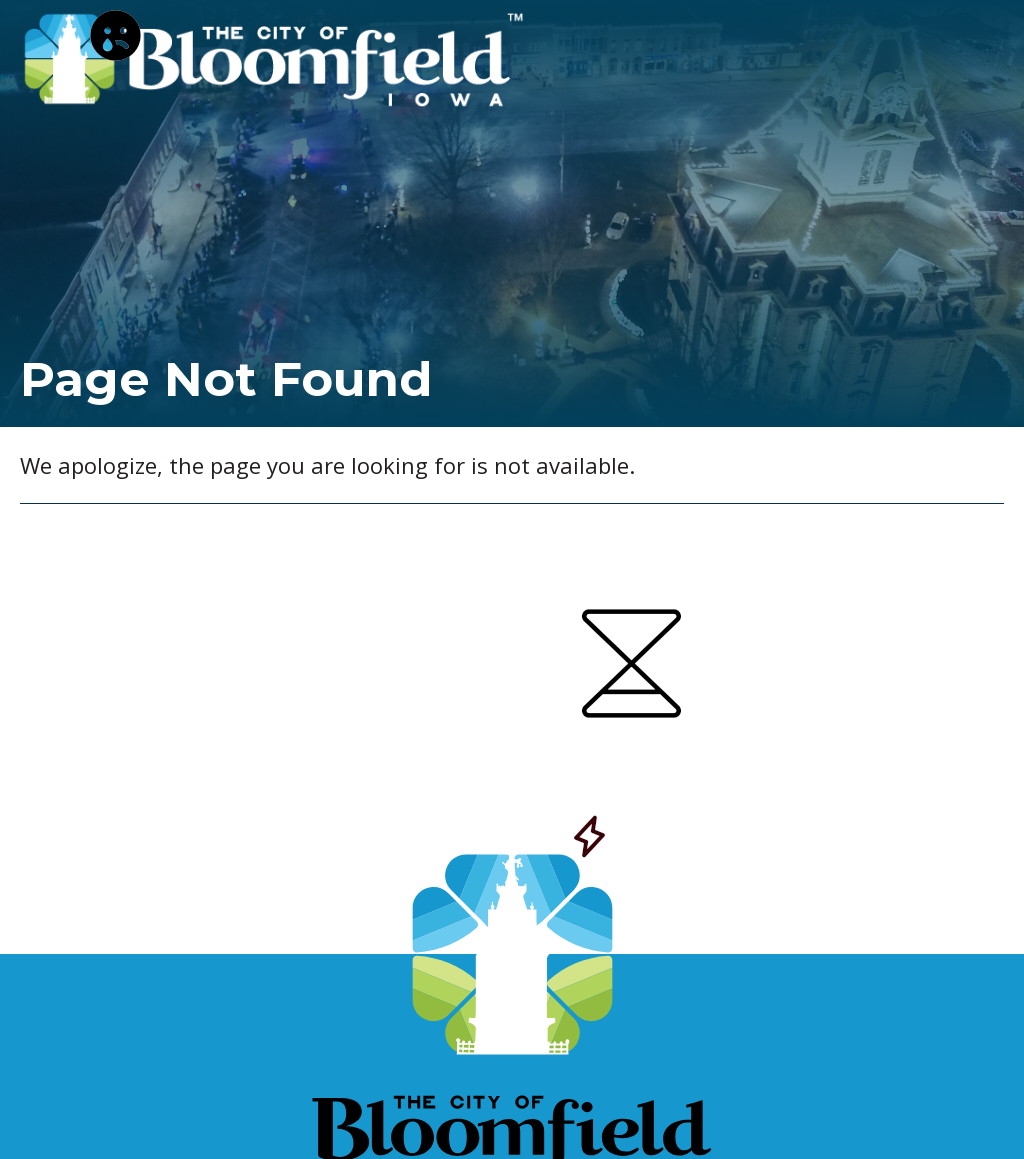  What do you see at coordinates (115, 35) in the screenshot?
I see `indicates an error or something went wrong` at bounding box center [115, 35].